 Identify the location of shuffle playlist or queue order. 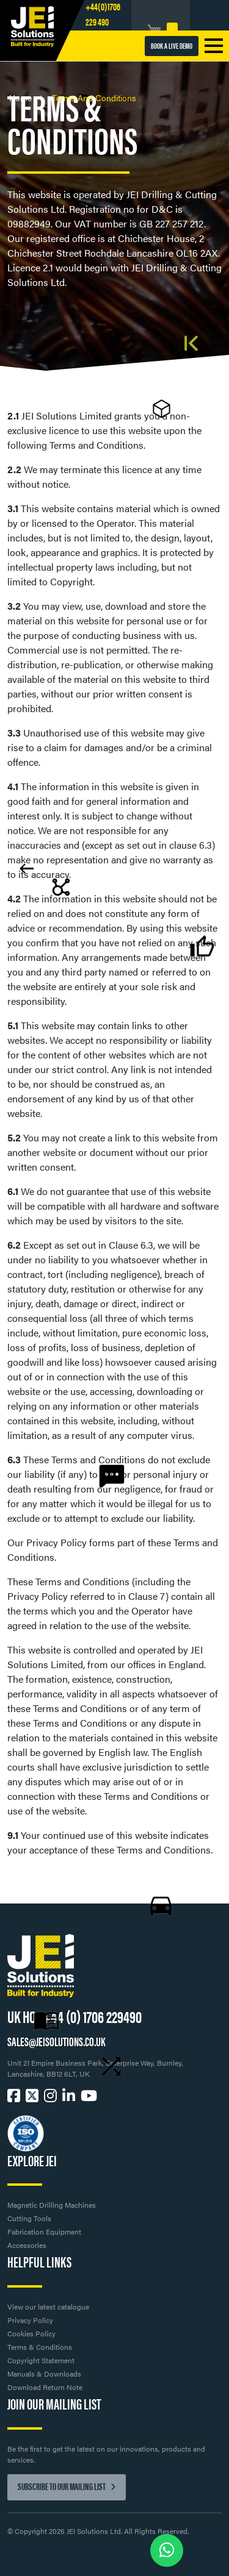
(111, 2066).